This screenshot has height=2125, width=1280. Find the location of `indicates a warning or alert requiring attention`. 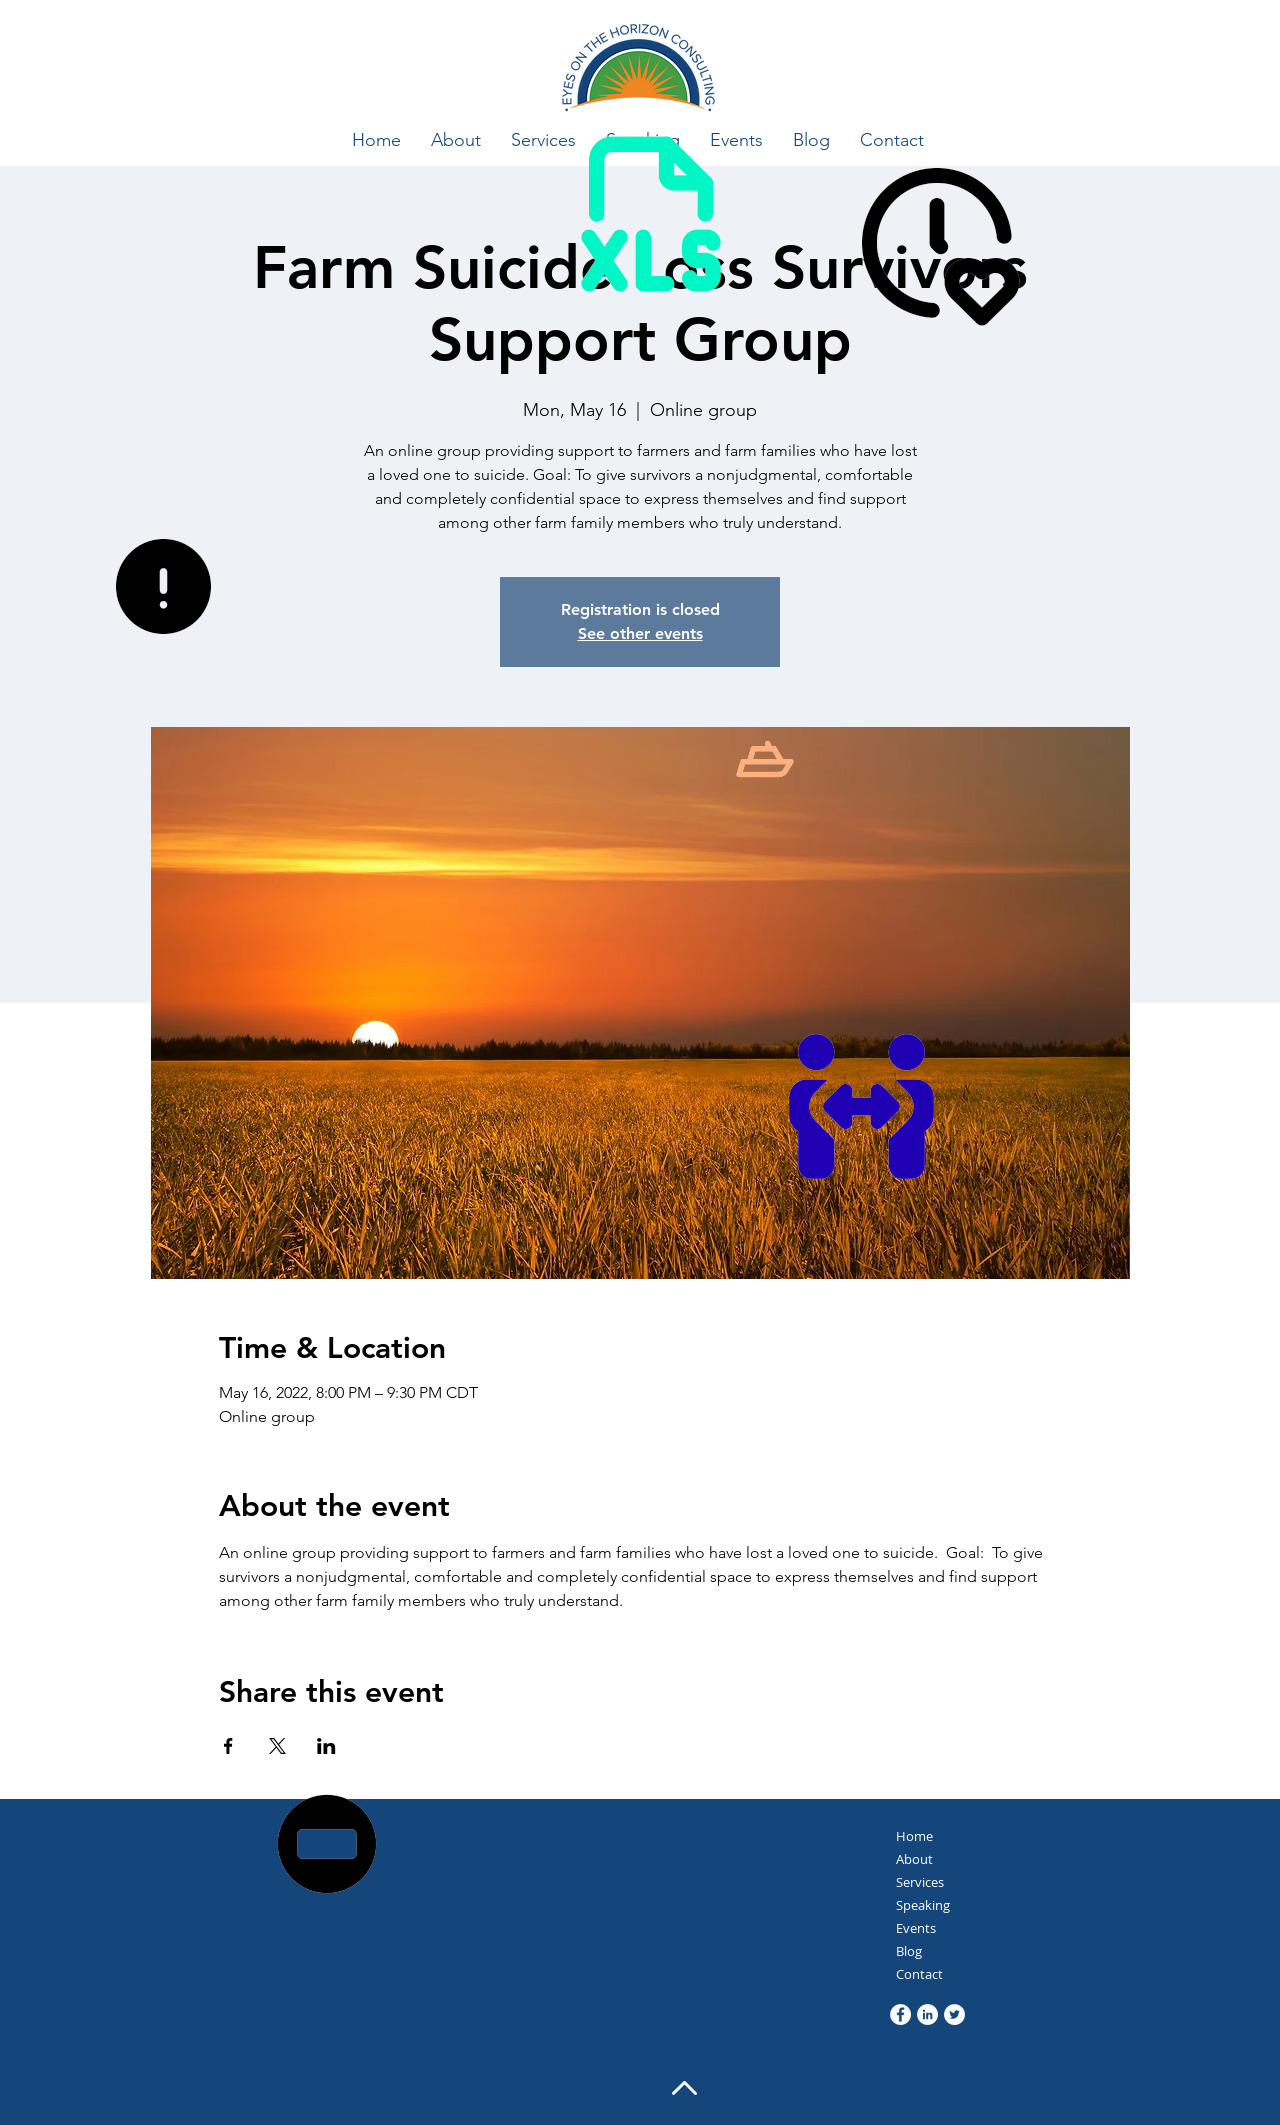

indicates a warning or alert requiring attention is located at coordinates (163, 586).